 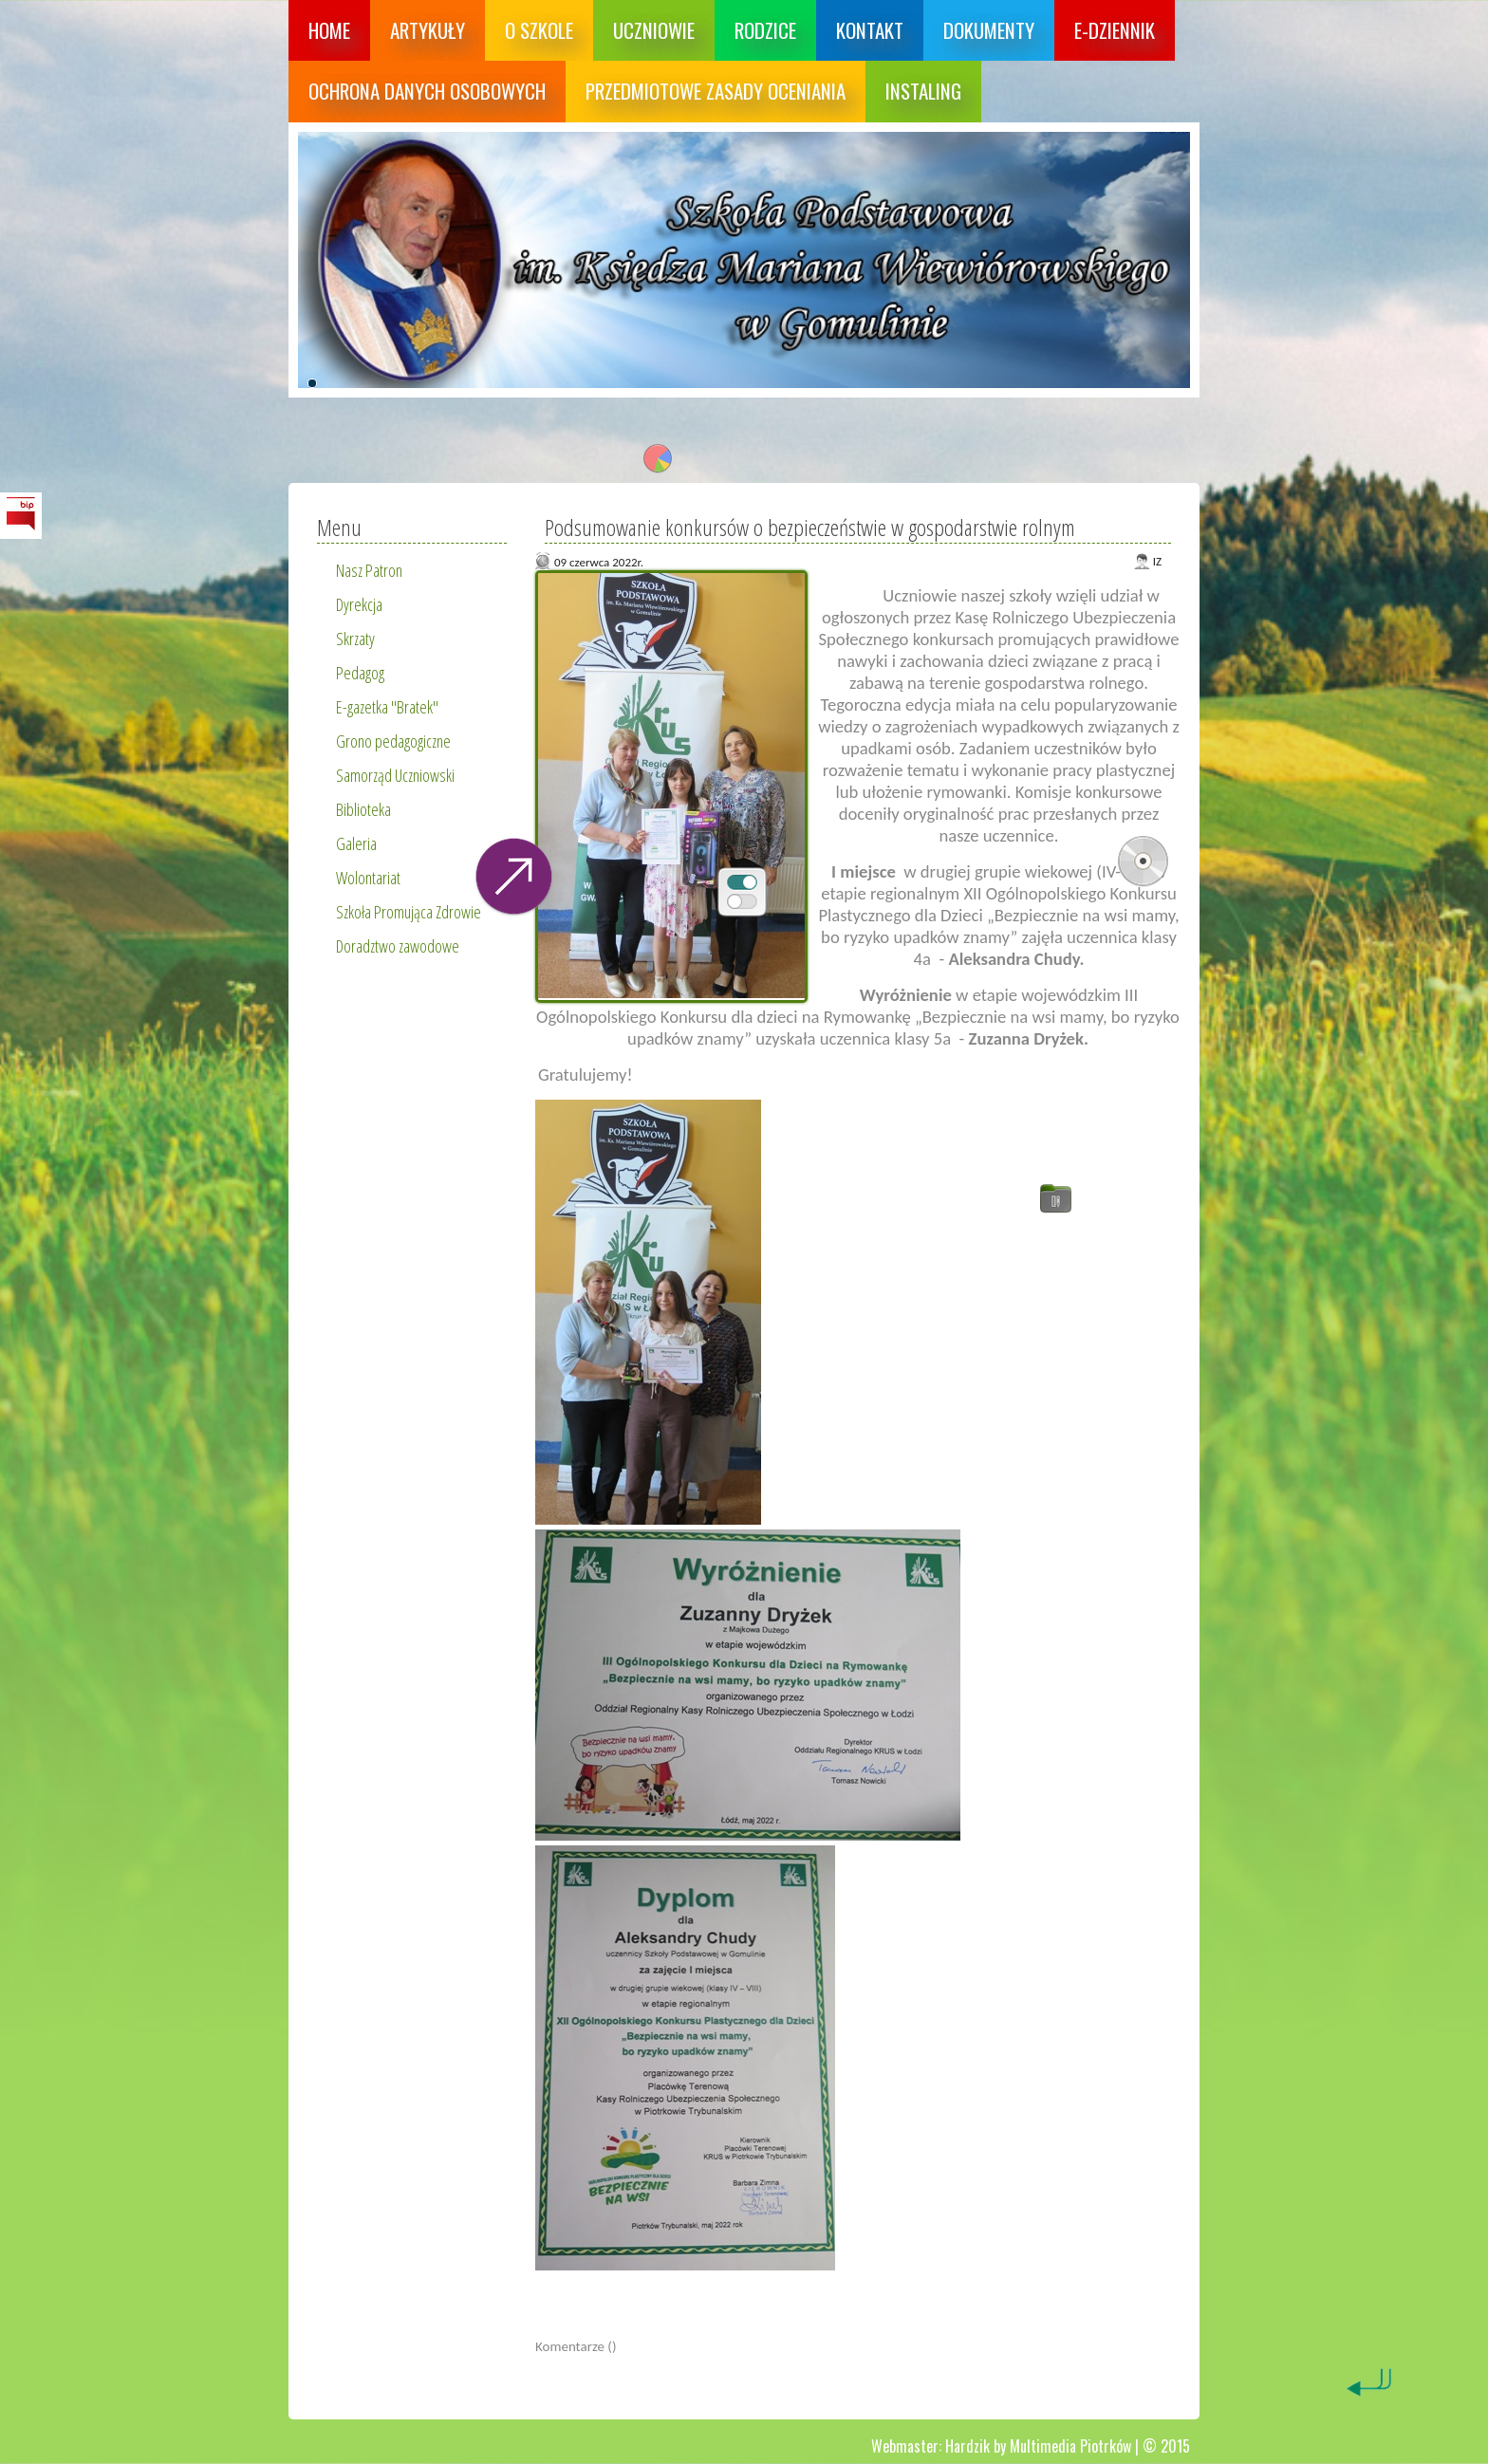 What do you see at coordinates (1055, 1197) in the screenshot?
I see `open templates folder` at bounding box center [1055, 1197].